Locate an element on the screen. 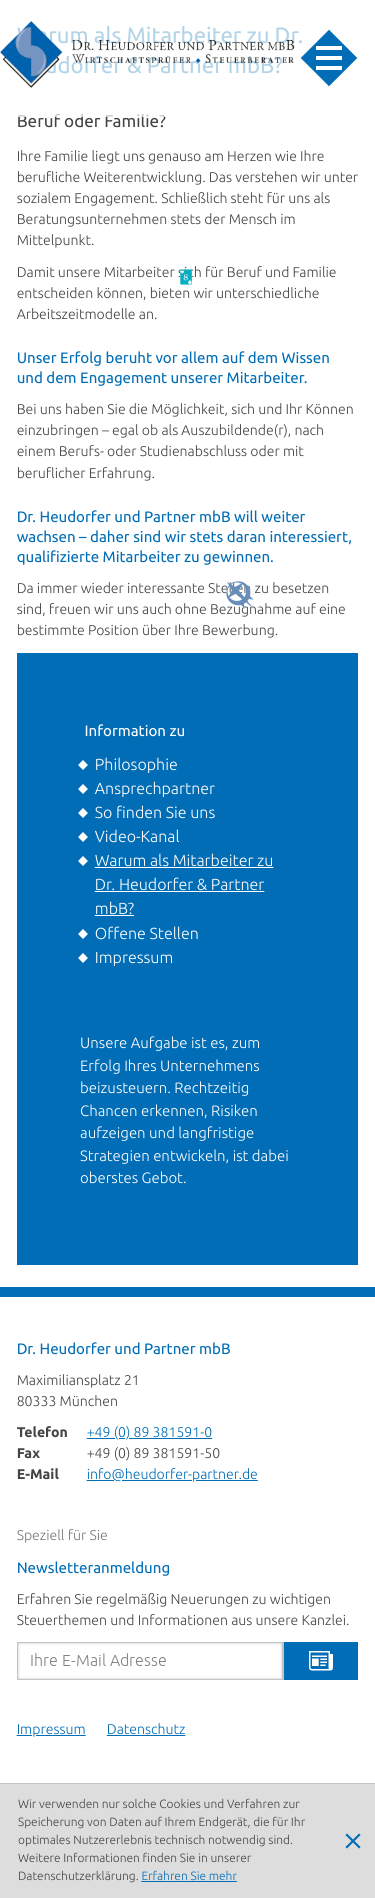  indicates a critical hit or special attack is located at coordinates (240, 595).